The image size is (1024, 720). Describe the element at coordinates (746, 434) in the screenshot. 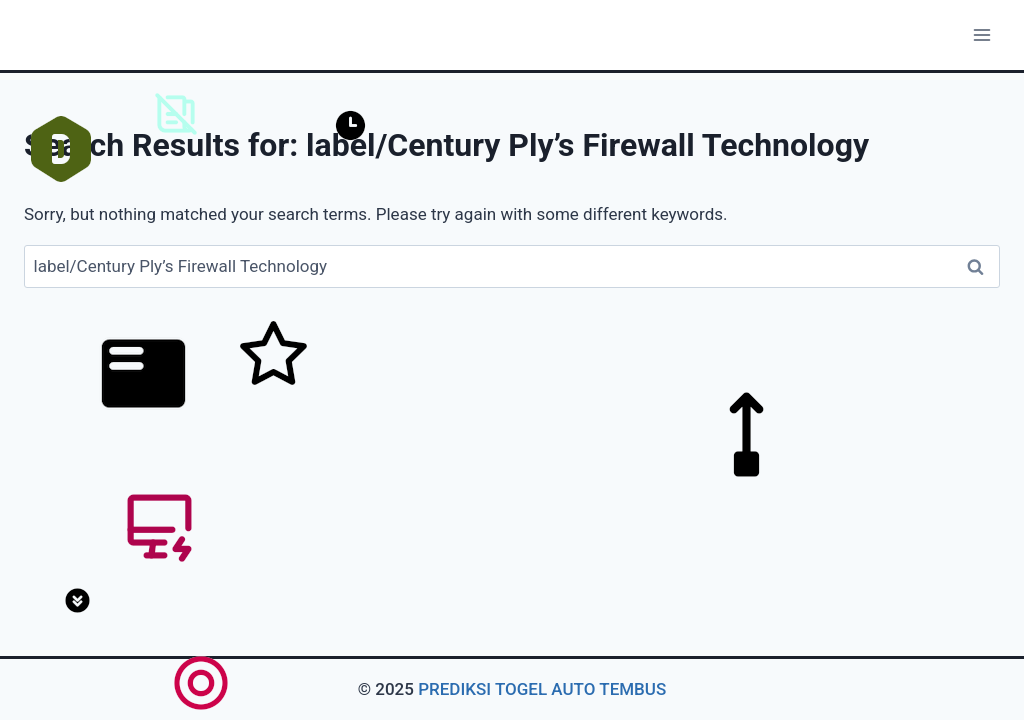

I see `upload a file or content` at that location.